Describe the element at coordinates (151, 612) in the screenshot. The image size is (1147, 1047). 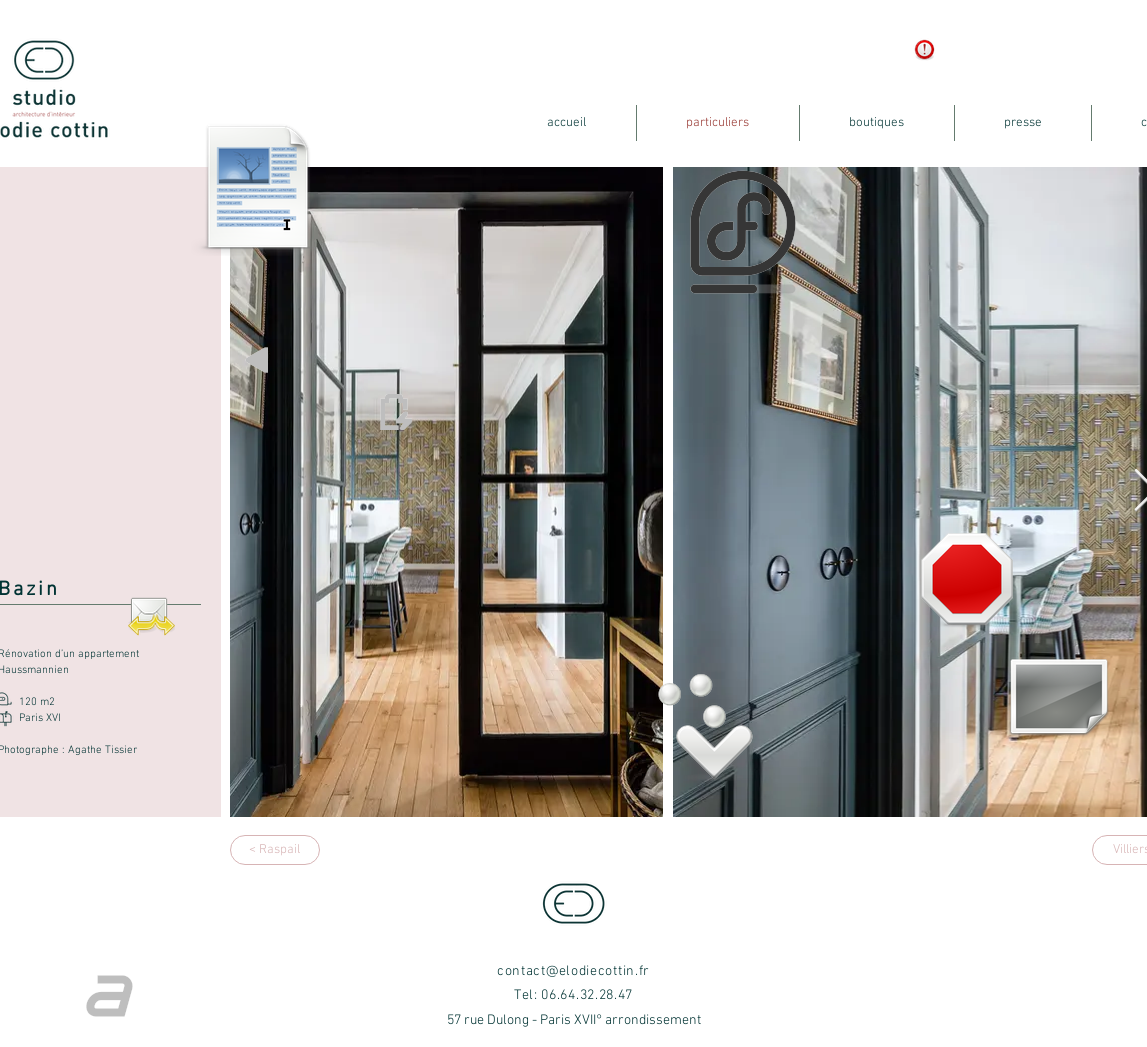
I see `reply to all recipients of an email` at that location.